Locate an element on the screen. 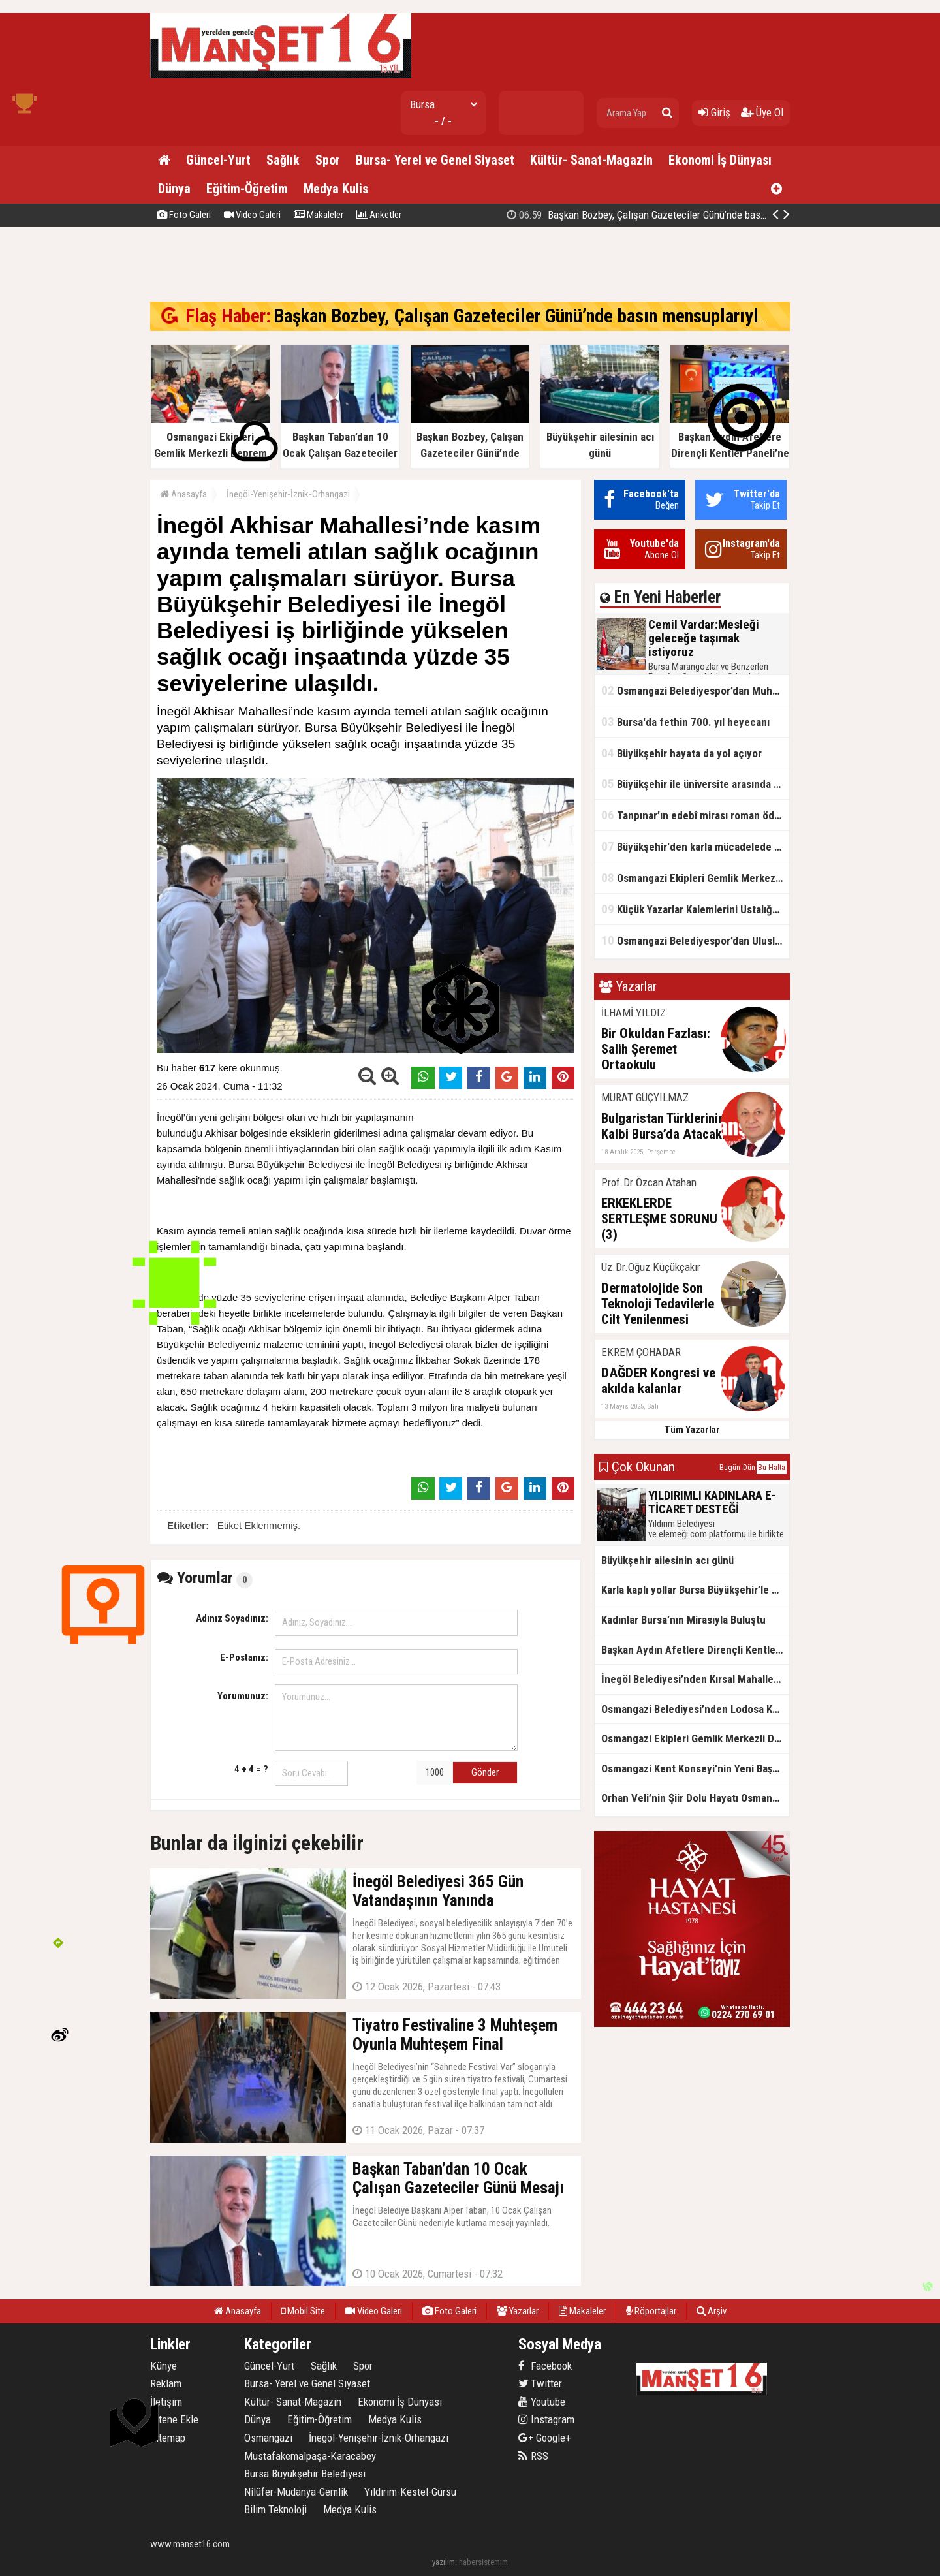  indicates a partnership or collaboration is located at coordinates (928, 2286).